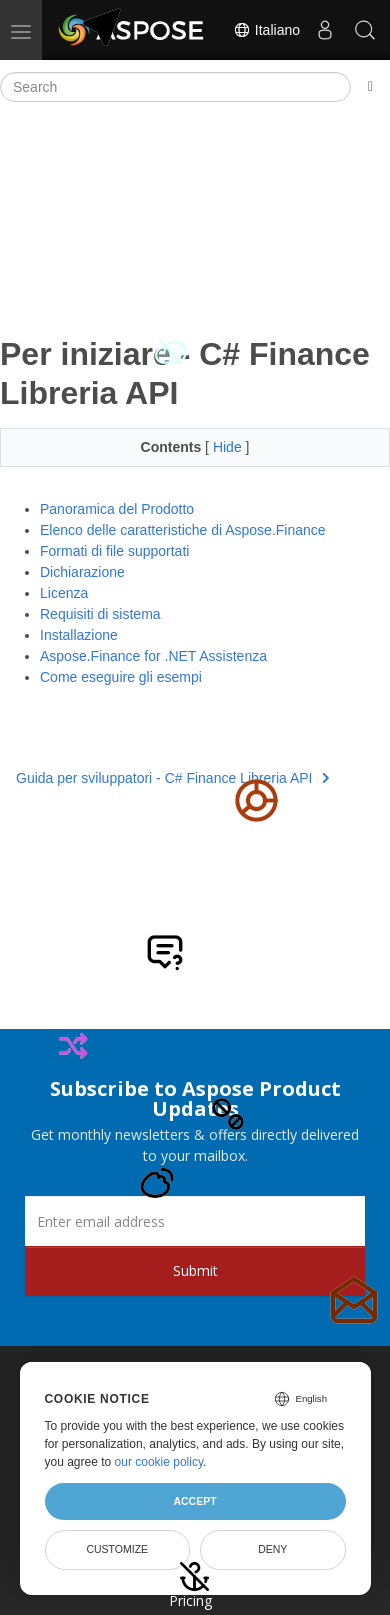 The width and height of the screenshot is (390, 1615). I want to click on open weibo app, so click(157, 1183).